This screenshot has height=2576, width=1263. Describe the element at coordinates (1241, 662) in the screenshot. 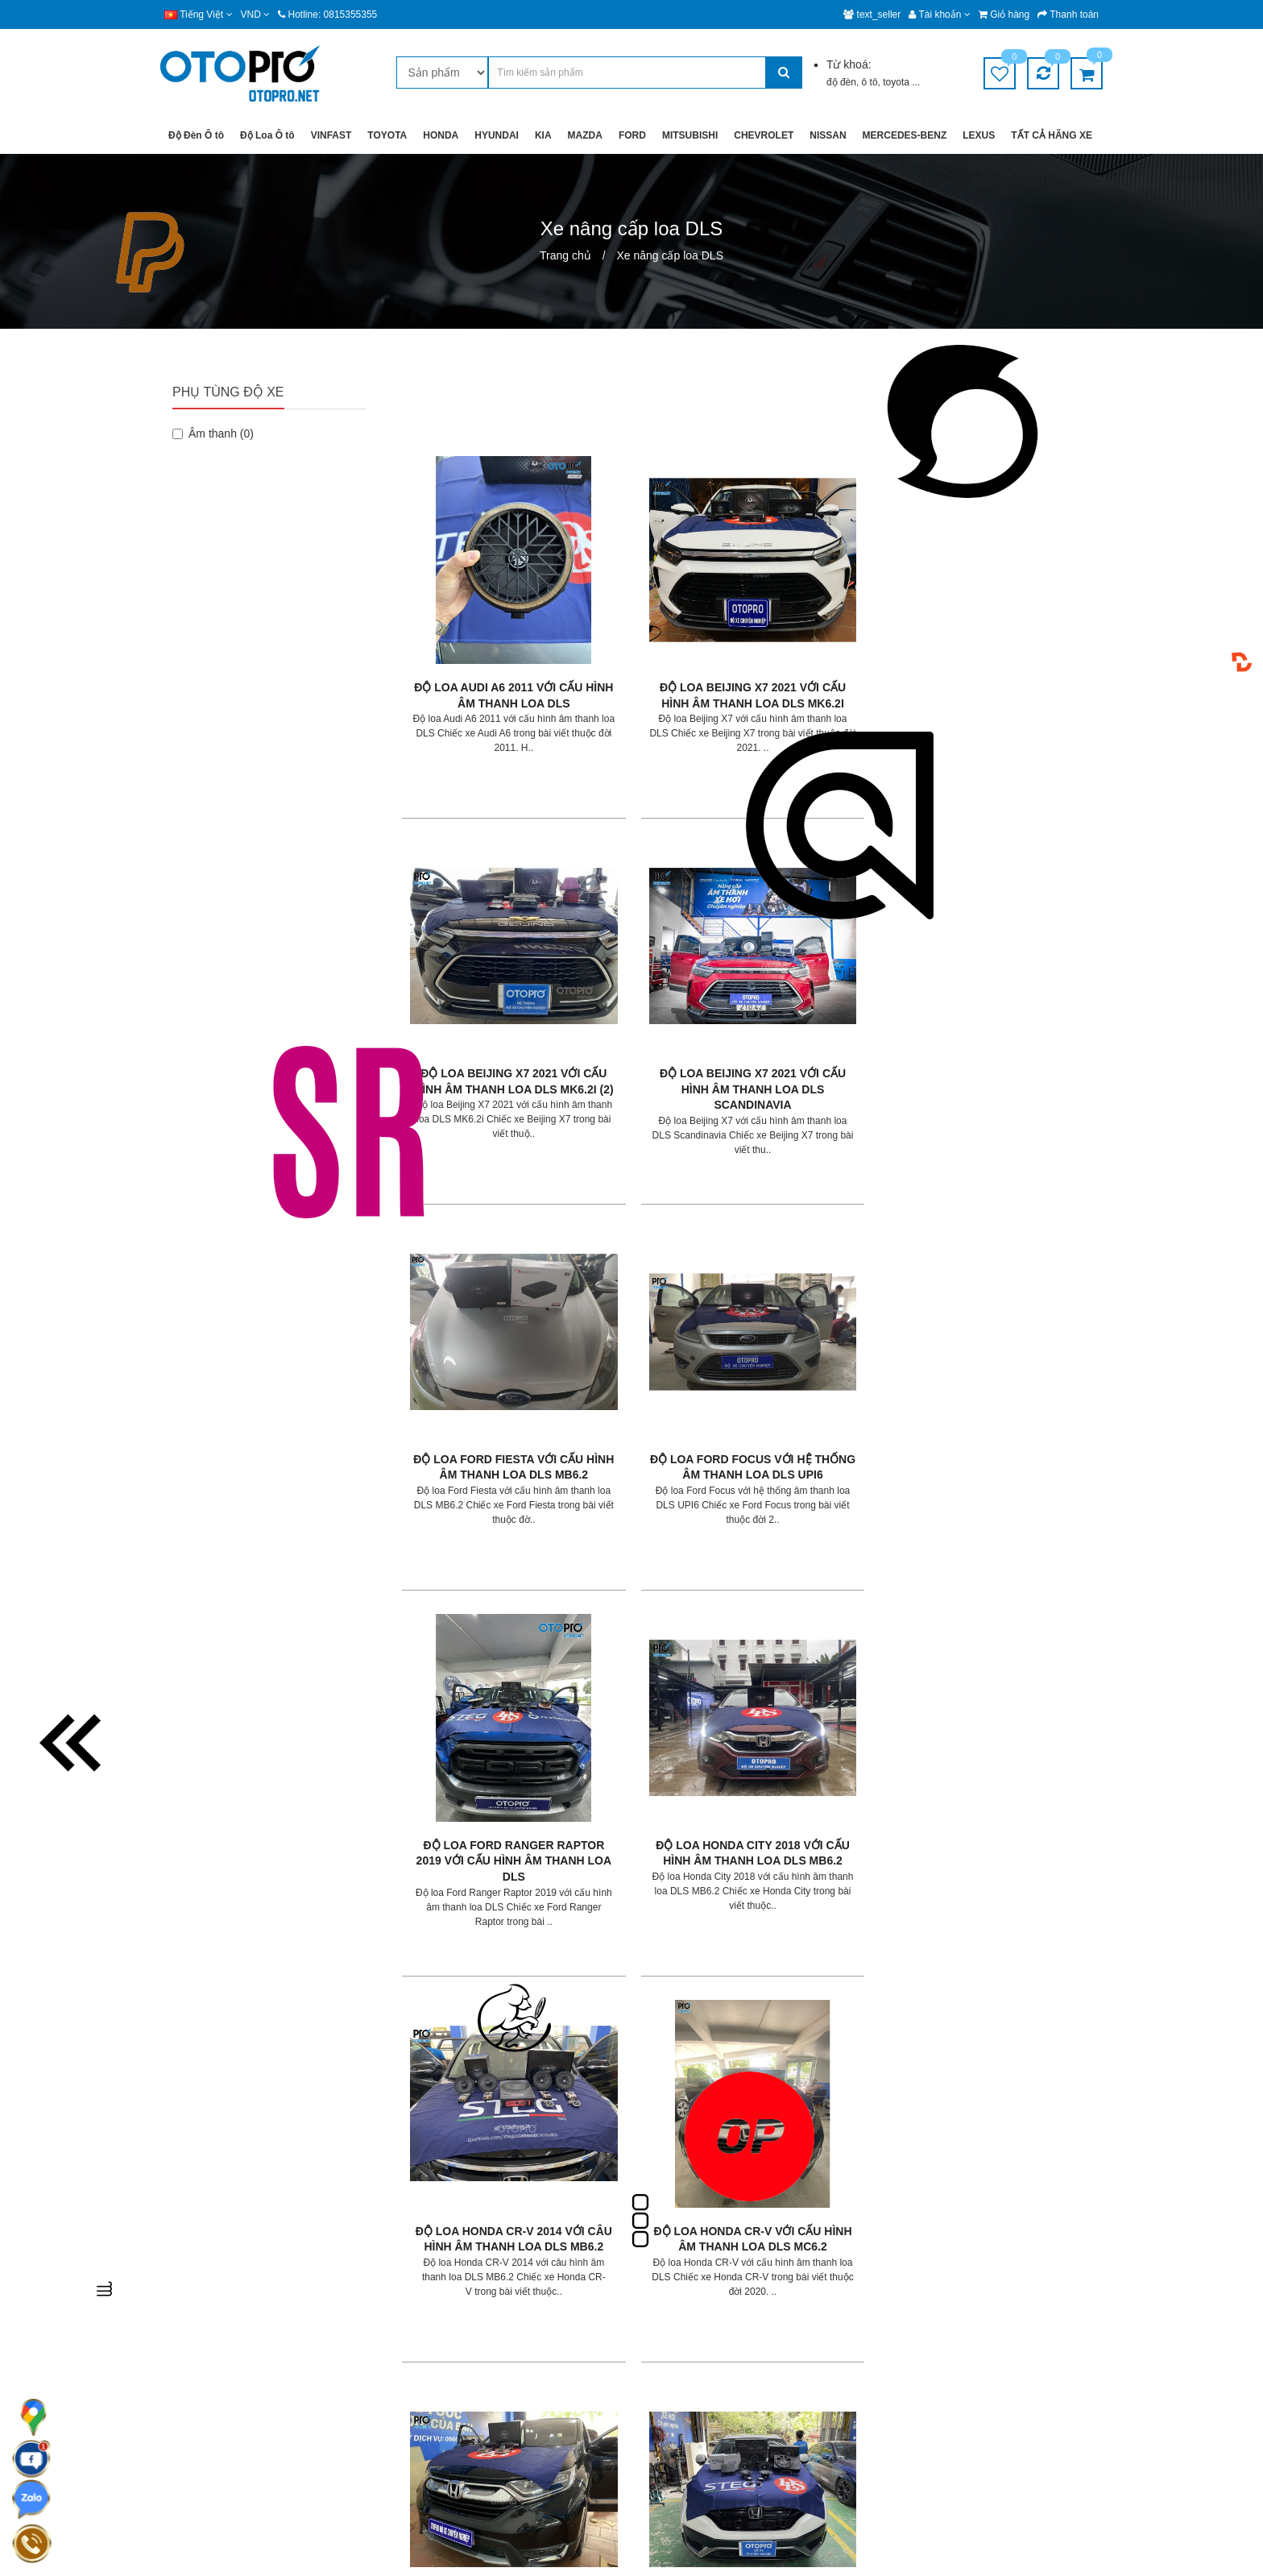

I see `open Decap CMS dashboard` at that location.